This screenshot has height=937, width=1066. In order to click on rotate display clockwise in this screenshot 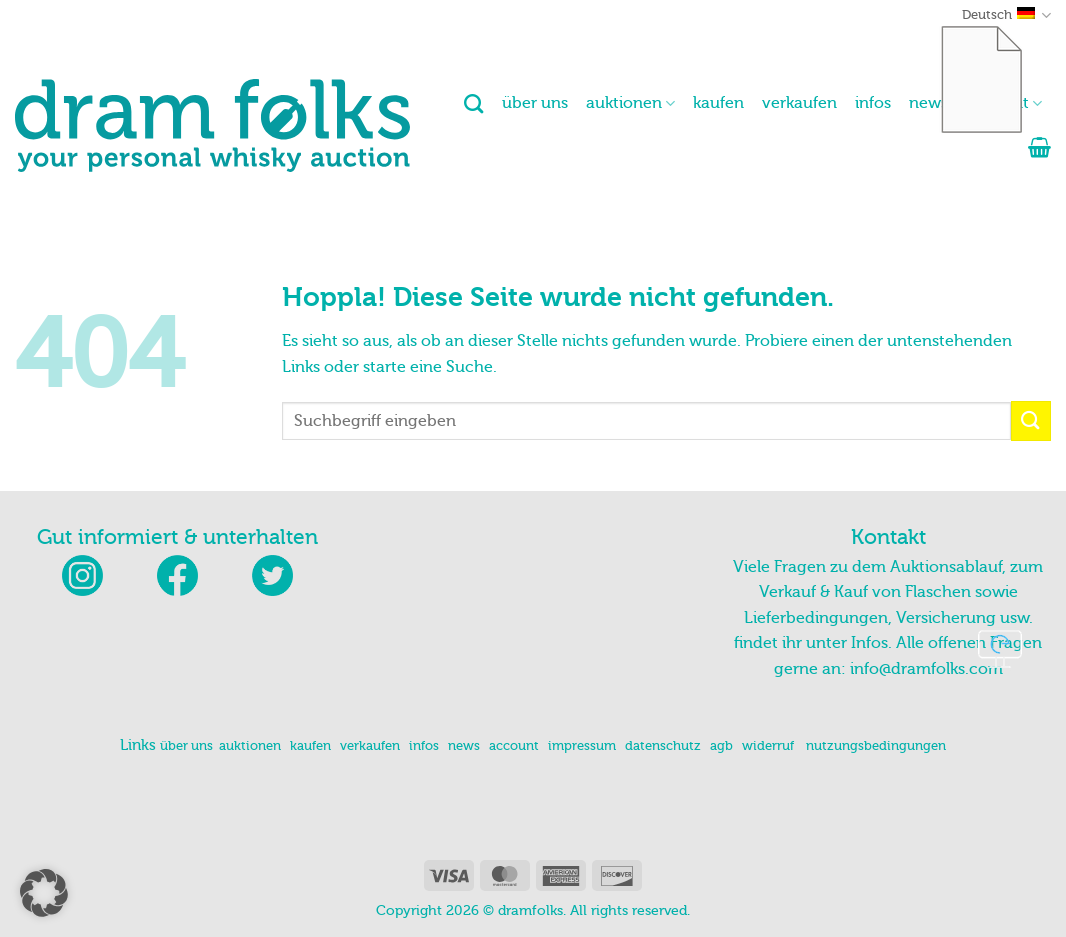, I will do `click(1000, 649)`.